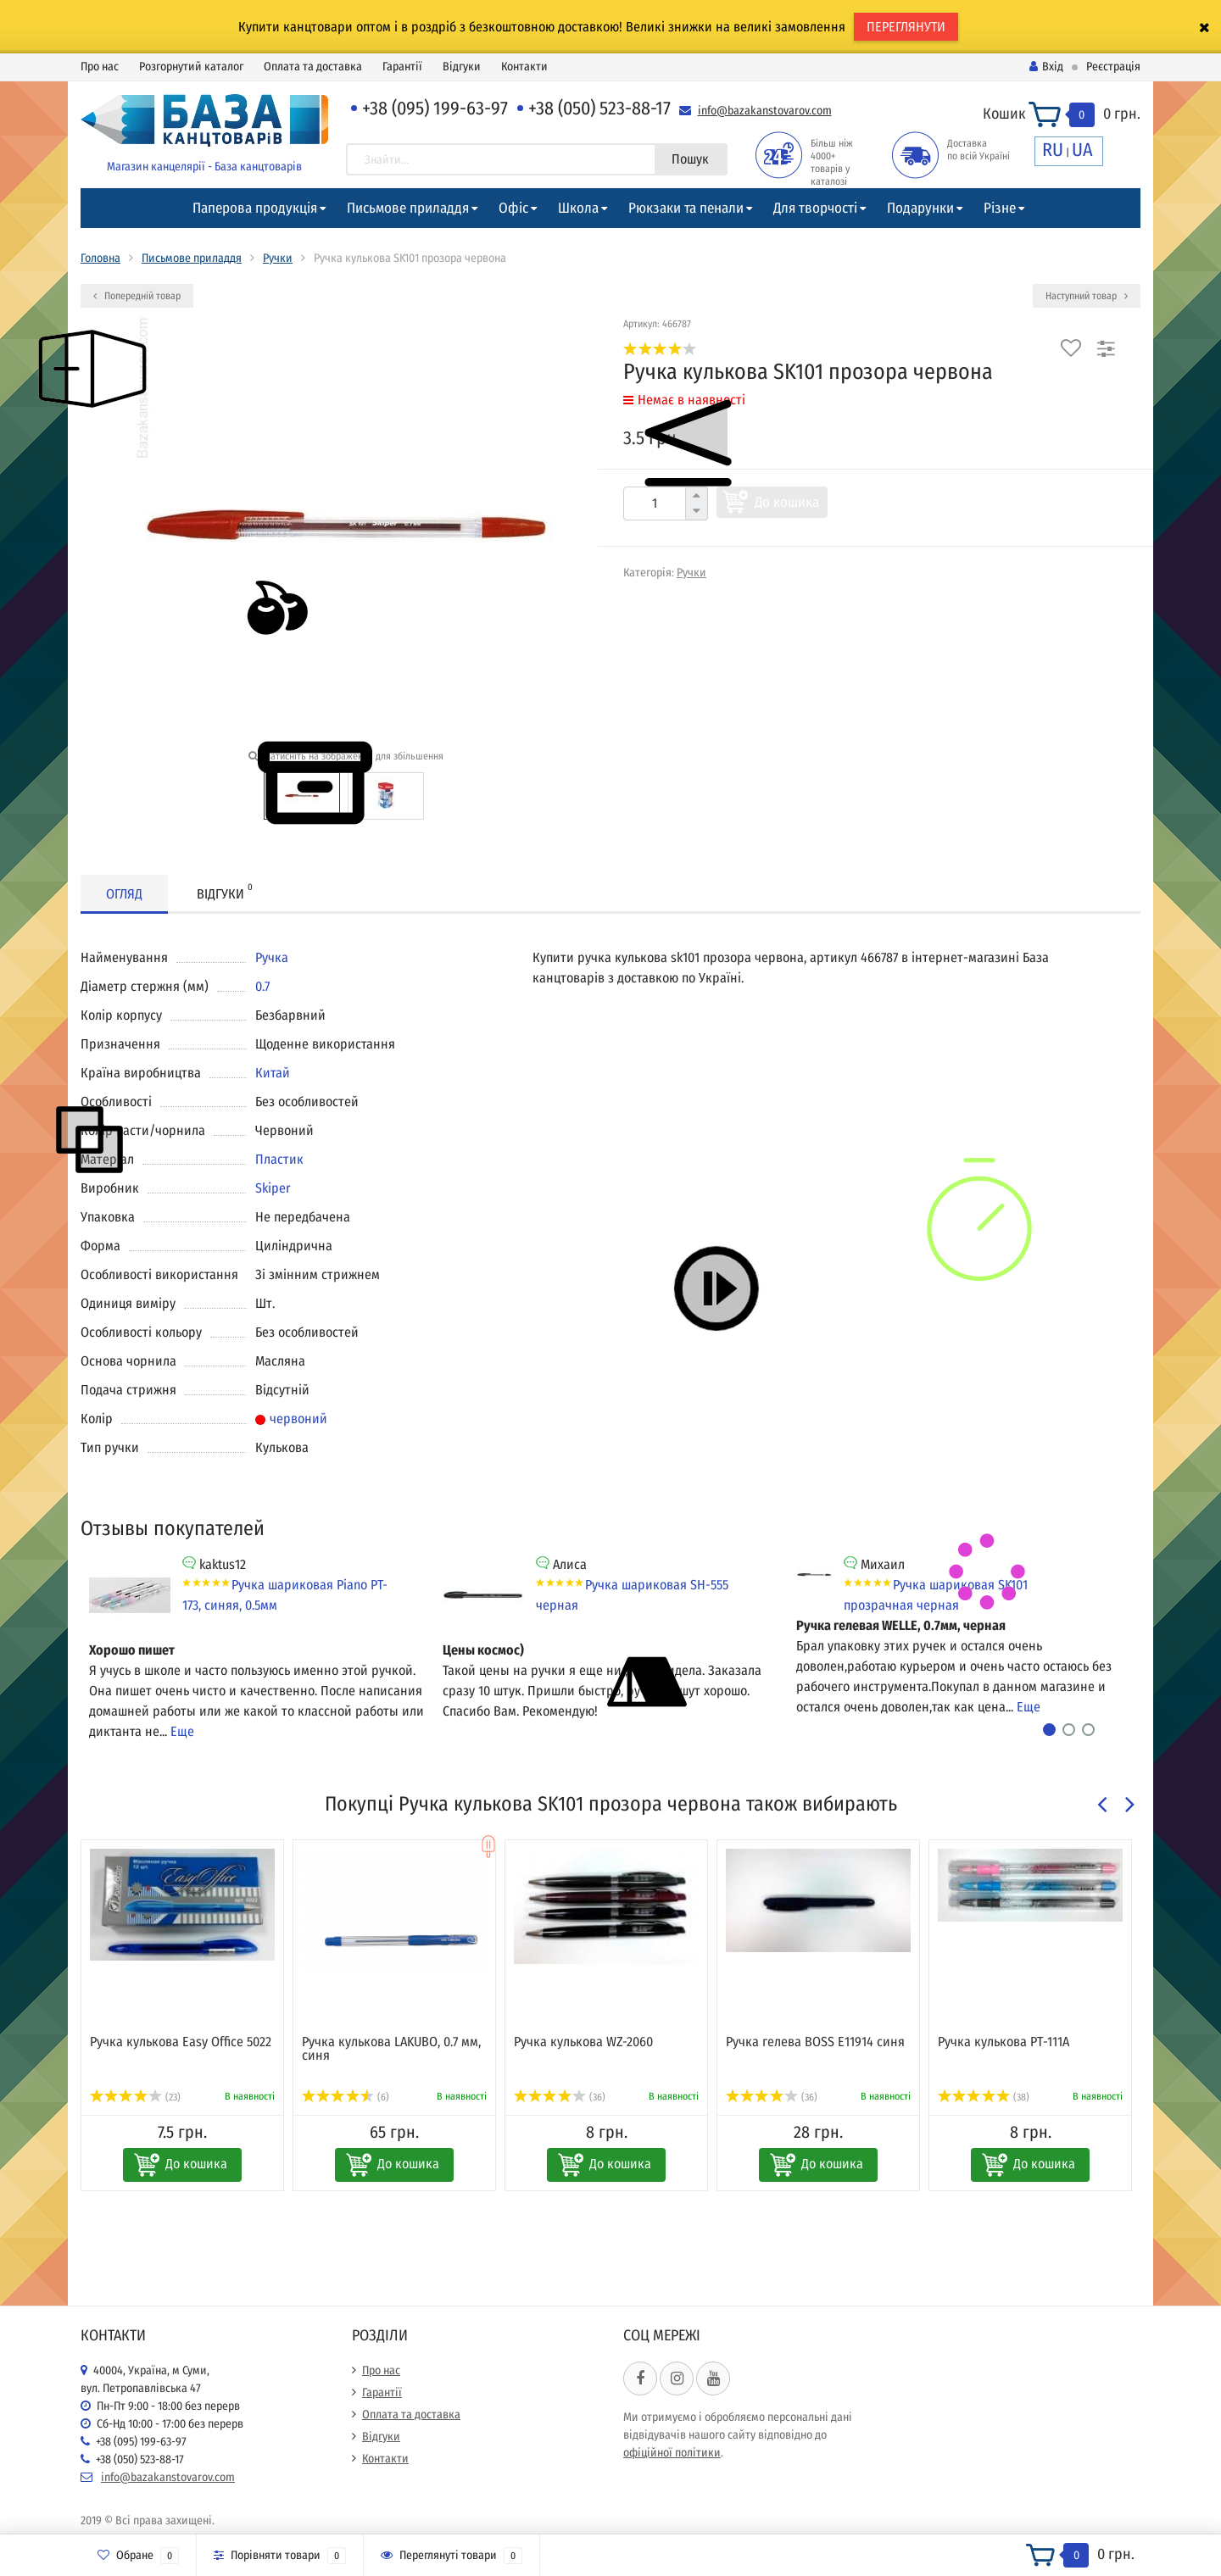 Image resolution: width=1221 pixels, height=2576 pixels. Describe the element at coordinates (716, 1288) in the screenshot. I see `play from the beginning` at that location.